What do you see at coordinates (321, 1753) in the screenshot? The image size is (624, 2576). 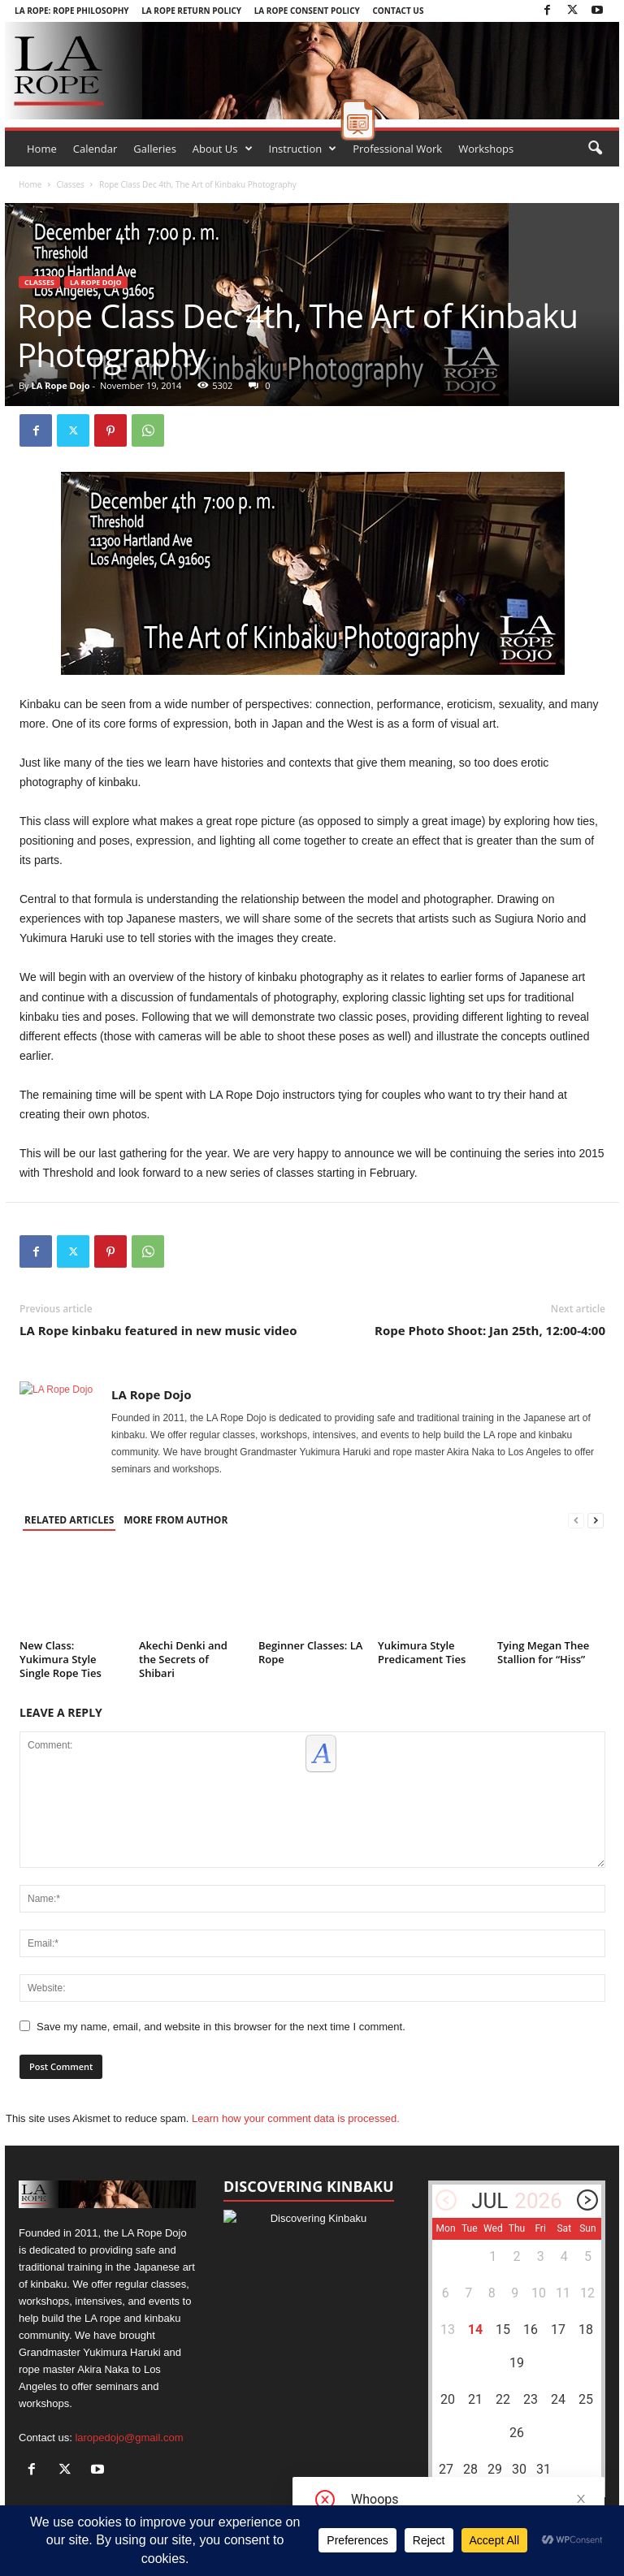 I see `a TrueType font file` at bounding box center [321, 1753].